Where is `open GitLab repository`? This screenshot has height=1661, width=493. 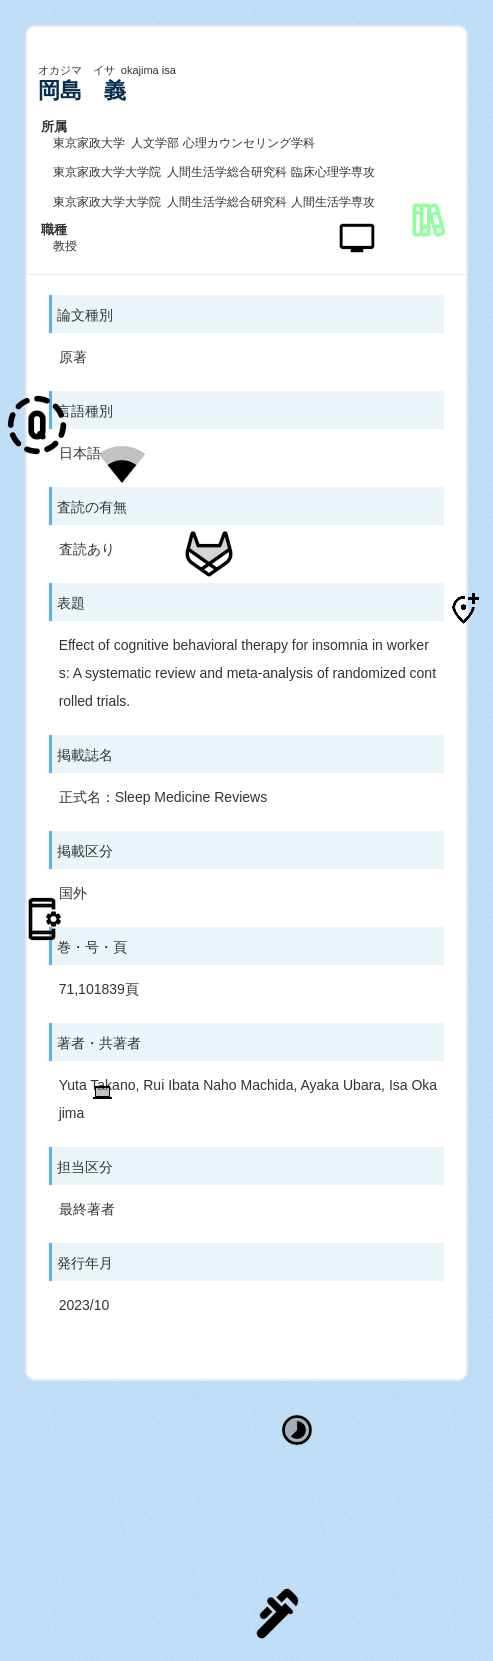 open GitLab repository is located at coordinates (209, 553).